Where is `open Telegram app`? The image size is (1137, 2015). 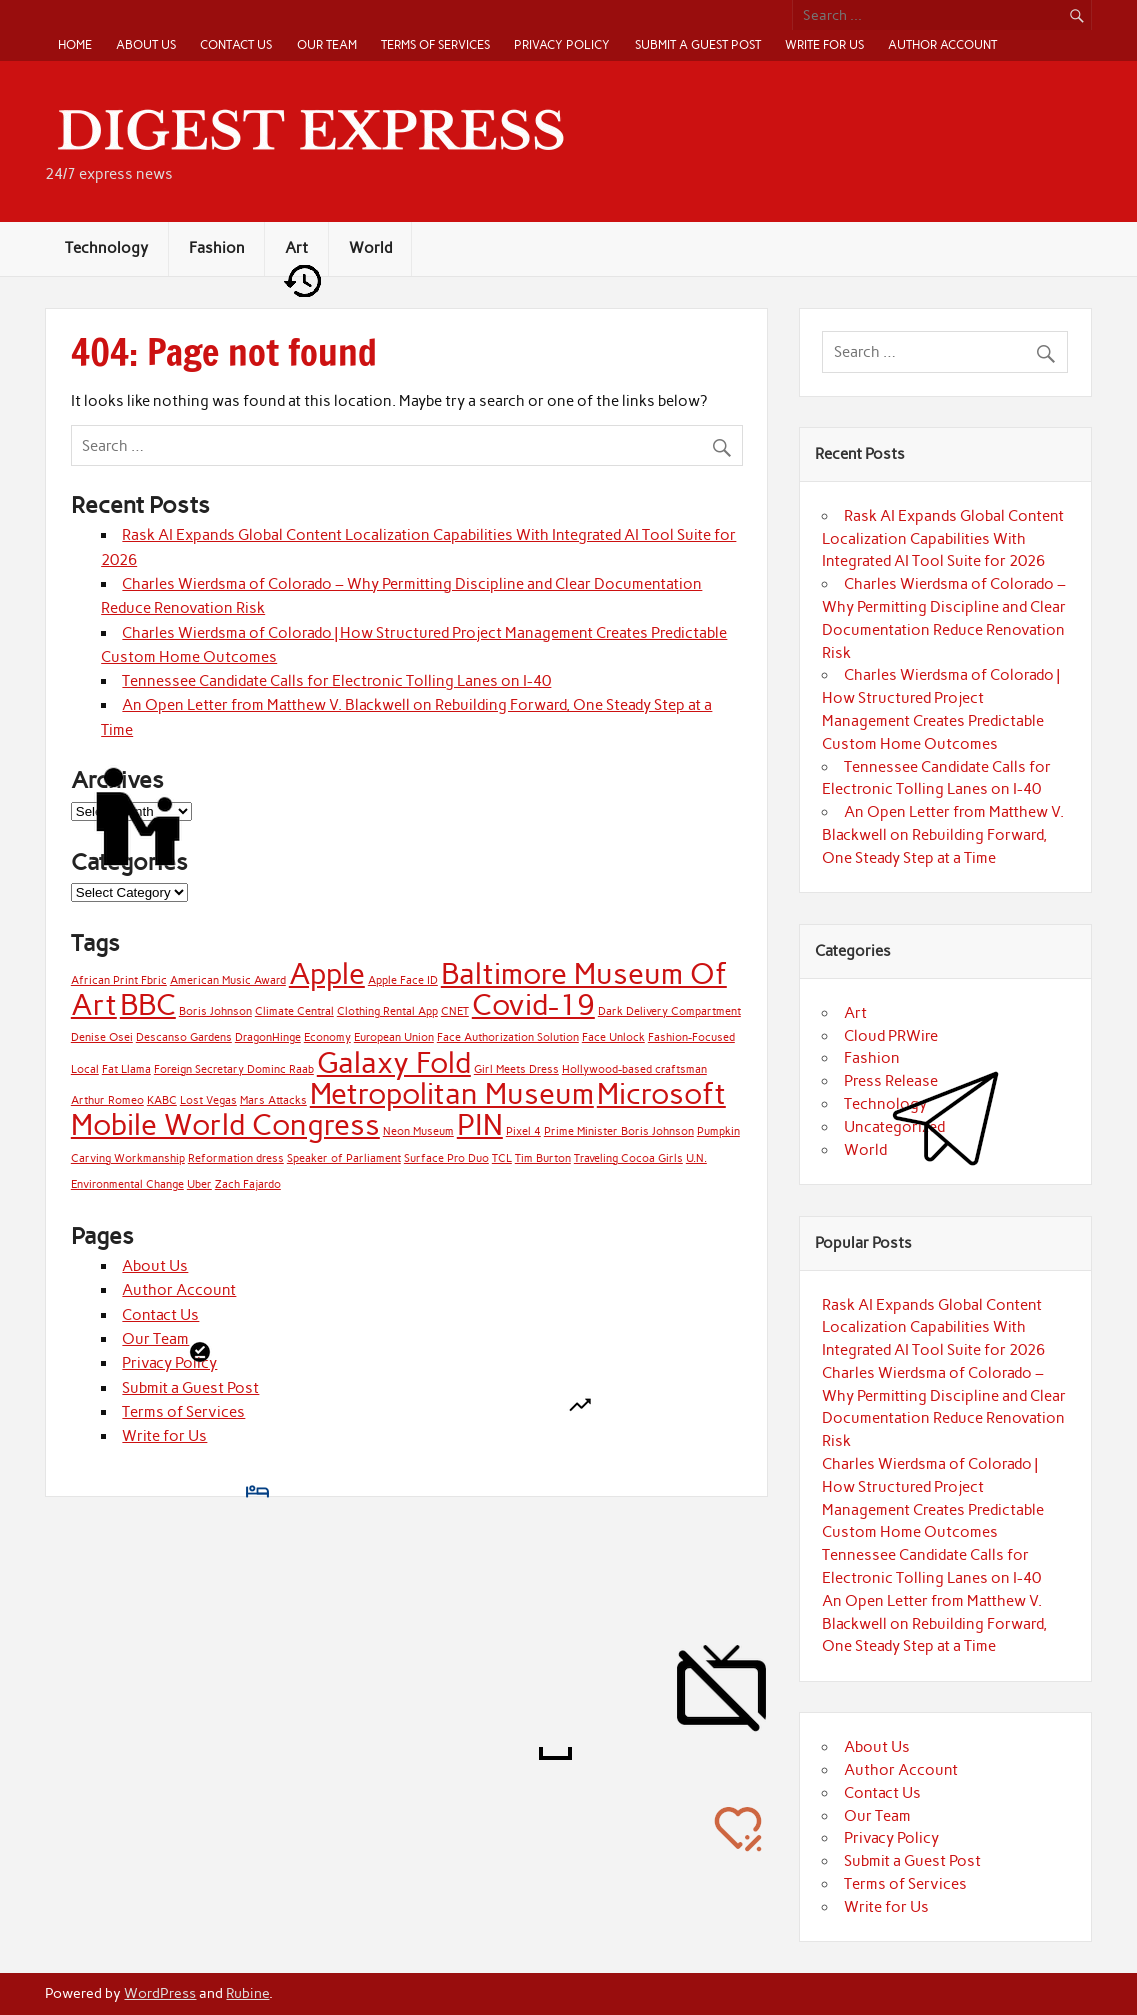
open Telegram app is located at coordinates (949, 1120).